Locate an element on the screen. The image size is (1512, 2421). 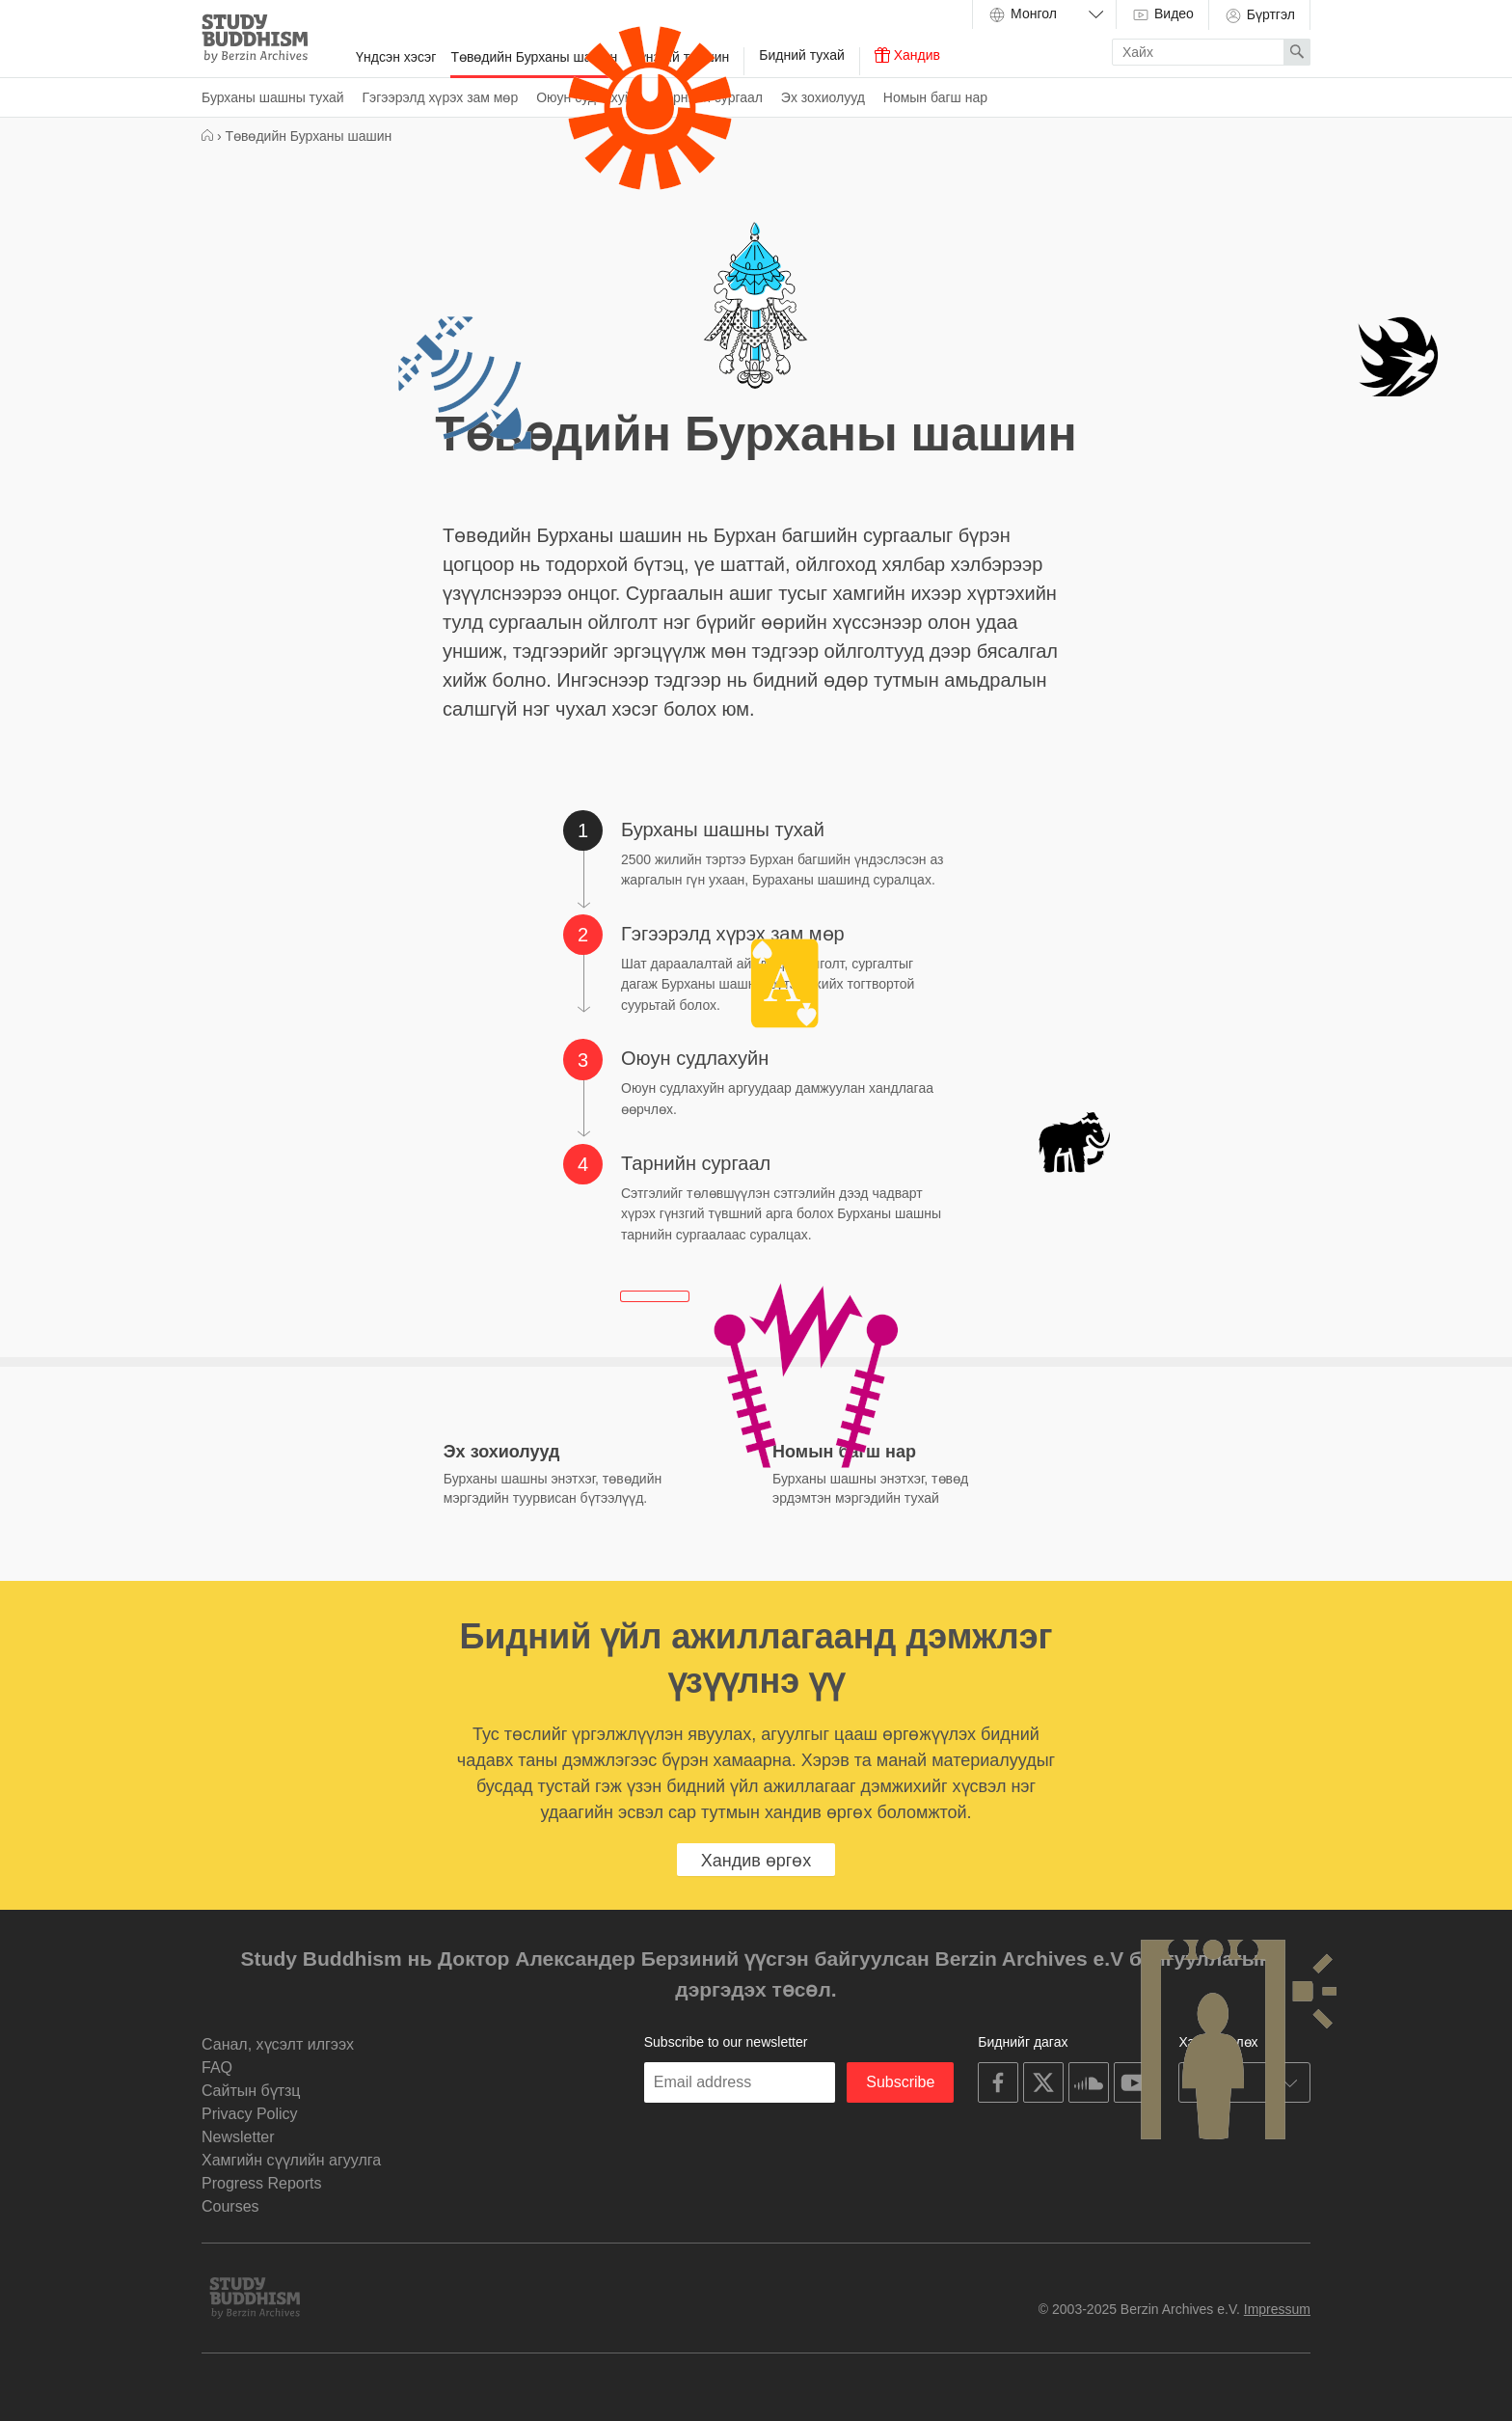
prehistoric or ice age themed game category is located at coordinates (1074, 1142).